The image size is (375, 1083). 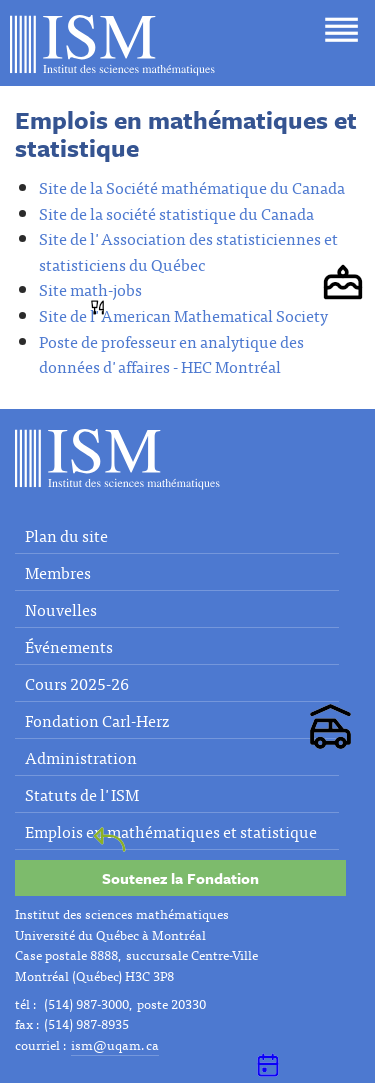 What do you see at coordinates (343, 282) in the screenshot?
I see `view birthday or celebration reminders` at bounding box center [343, 282].